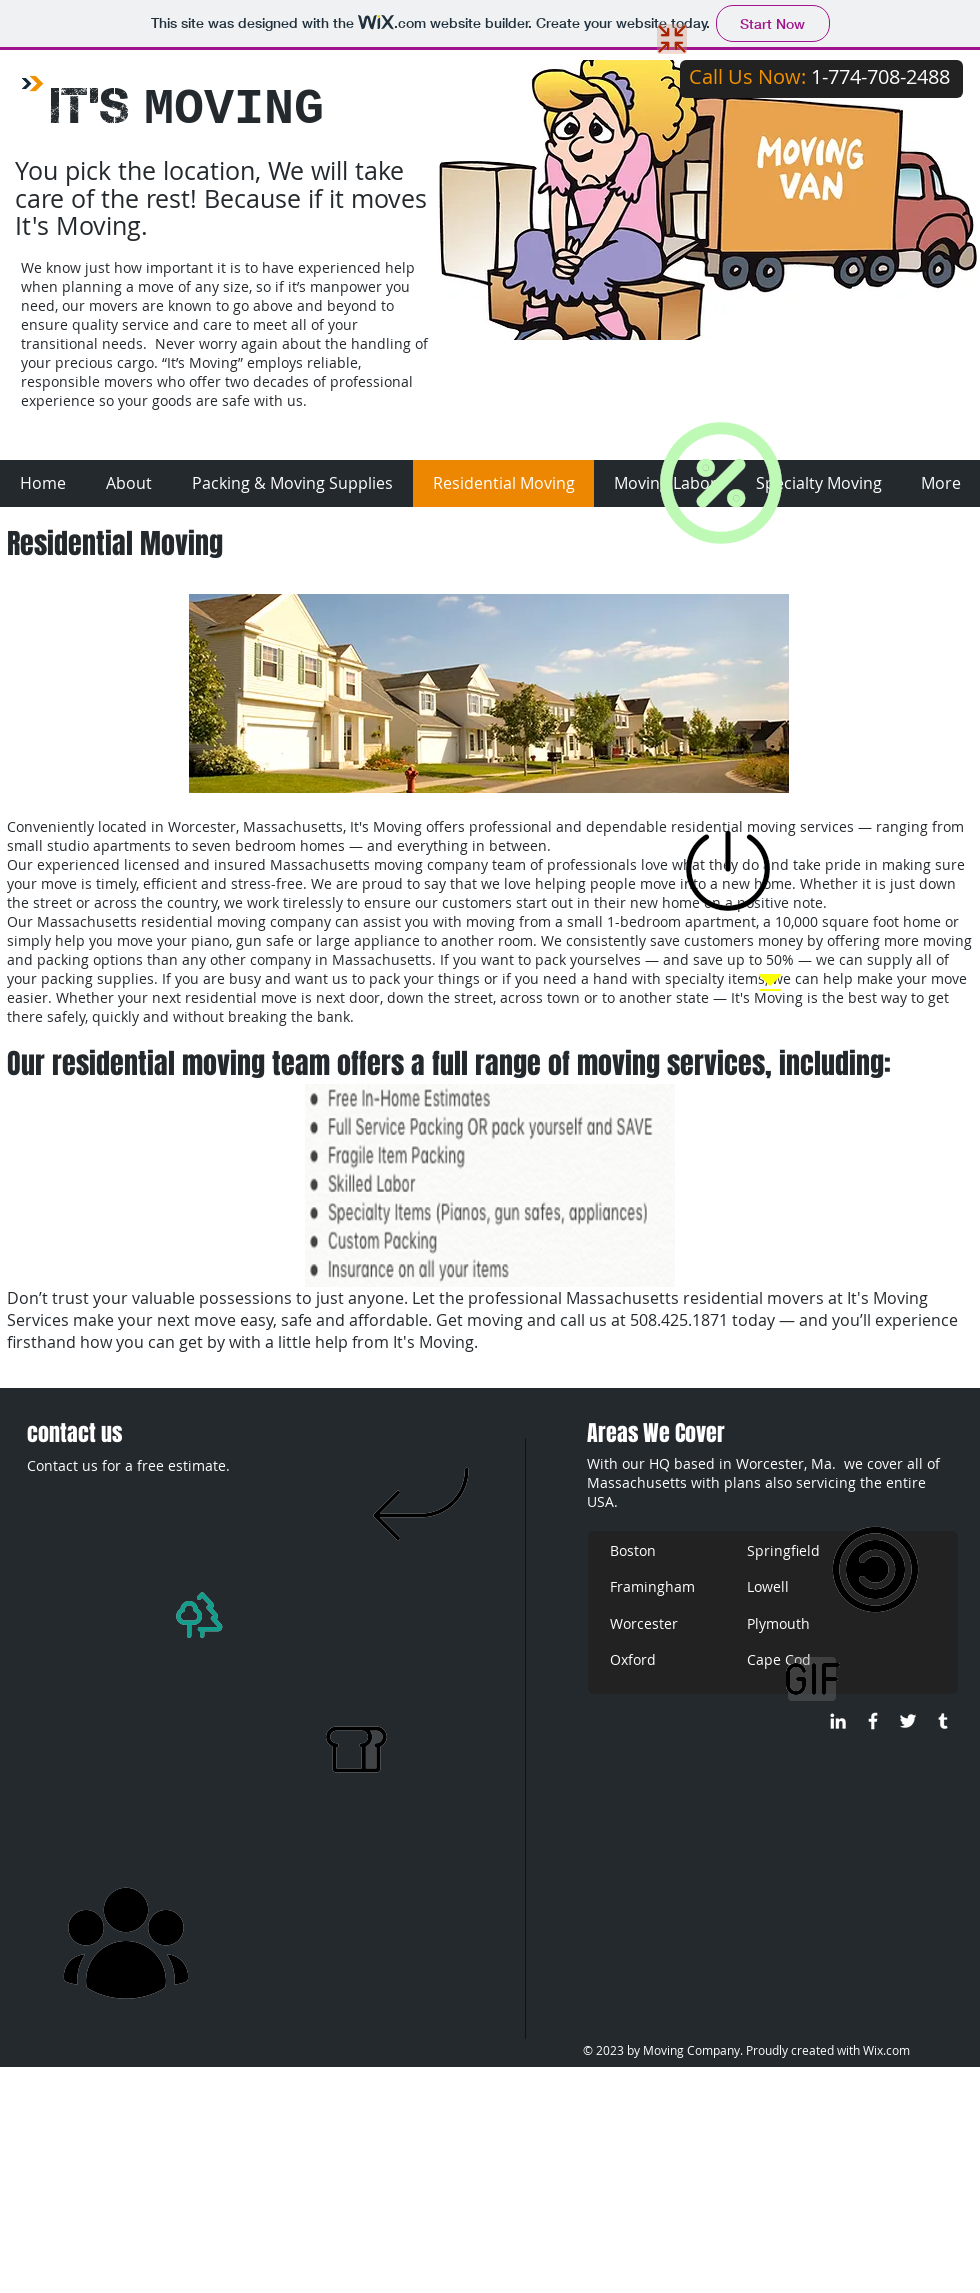 This screenshot has height=2293, width=980. What do you see at coordinates (126, 1941) in the screenshot?
I see `view group members or team` at bounding box center [126, 1941].